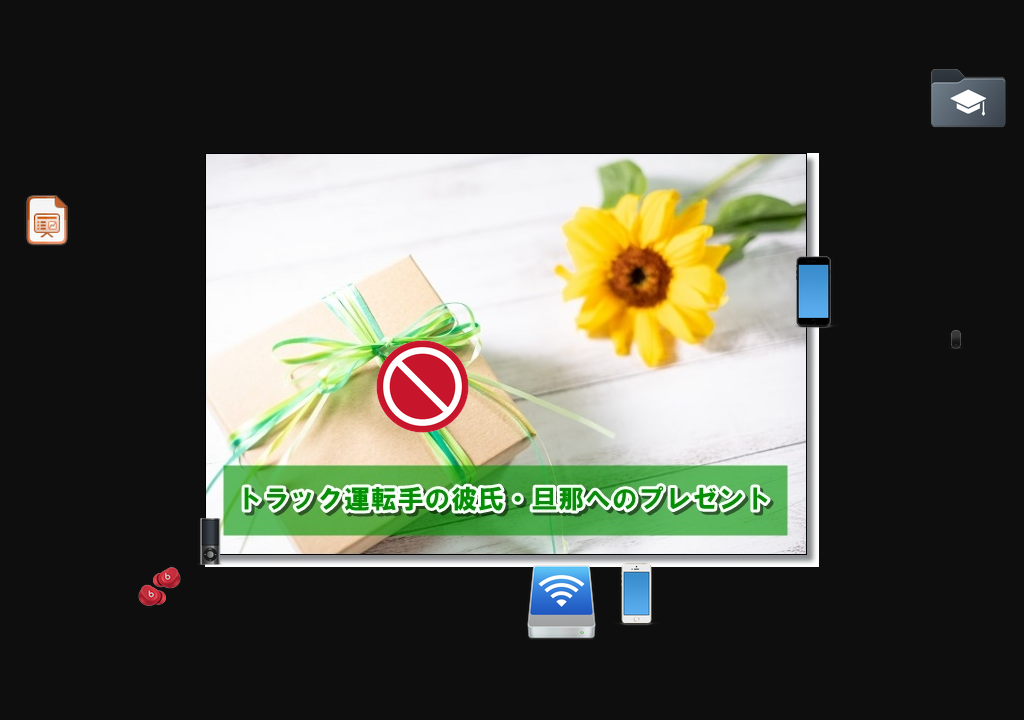  I want to click on open a presentation template file, so click(47, 220).